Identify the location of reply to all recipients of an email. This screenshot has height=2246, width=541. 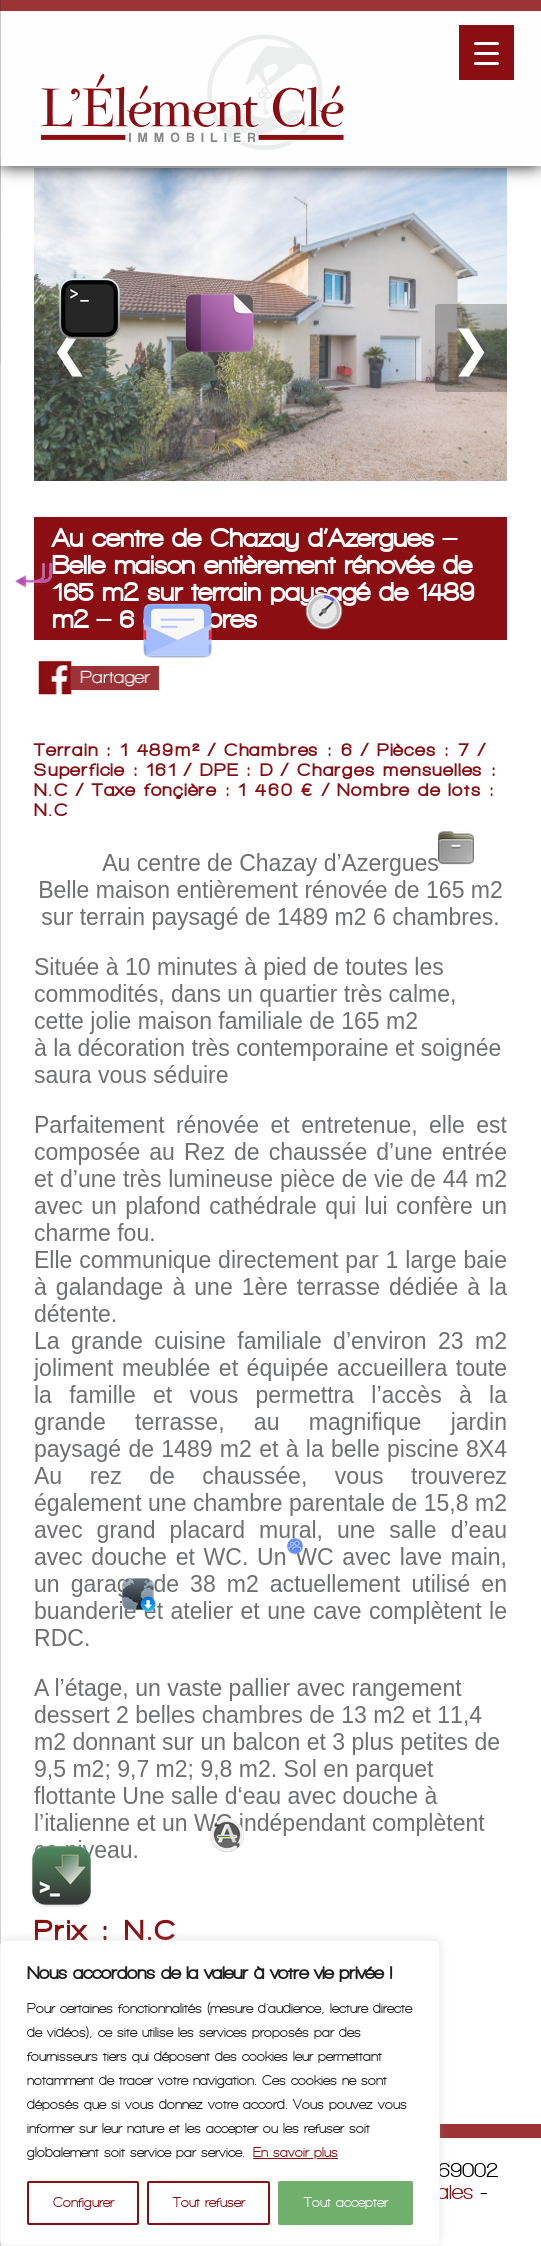
(33, 573).